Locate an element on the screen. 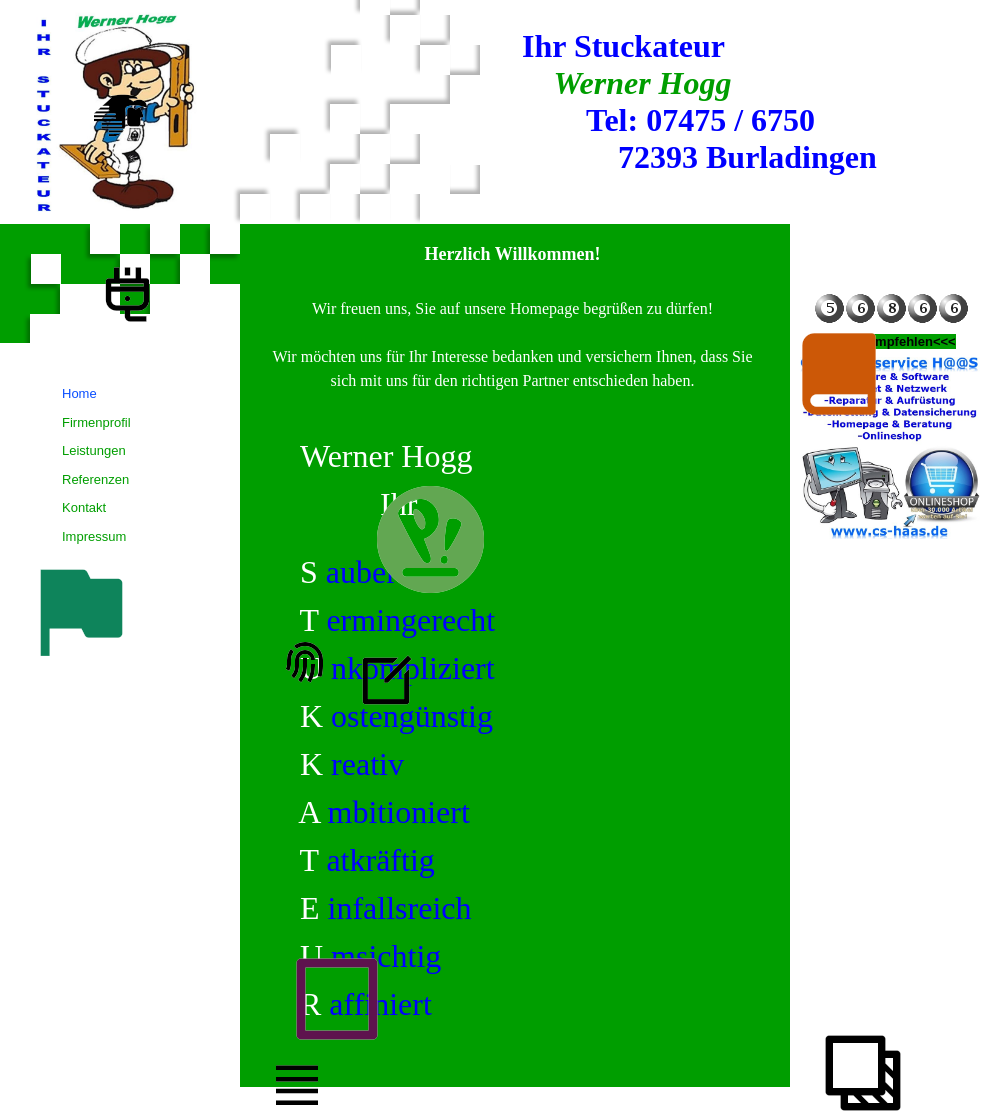 The width and height of the screenshot is (996, 1120). an unchecked checkbox awaiting selection is located at coordinates (337, 999).